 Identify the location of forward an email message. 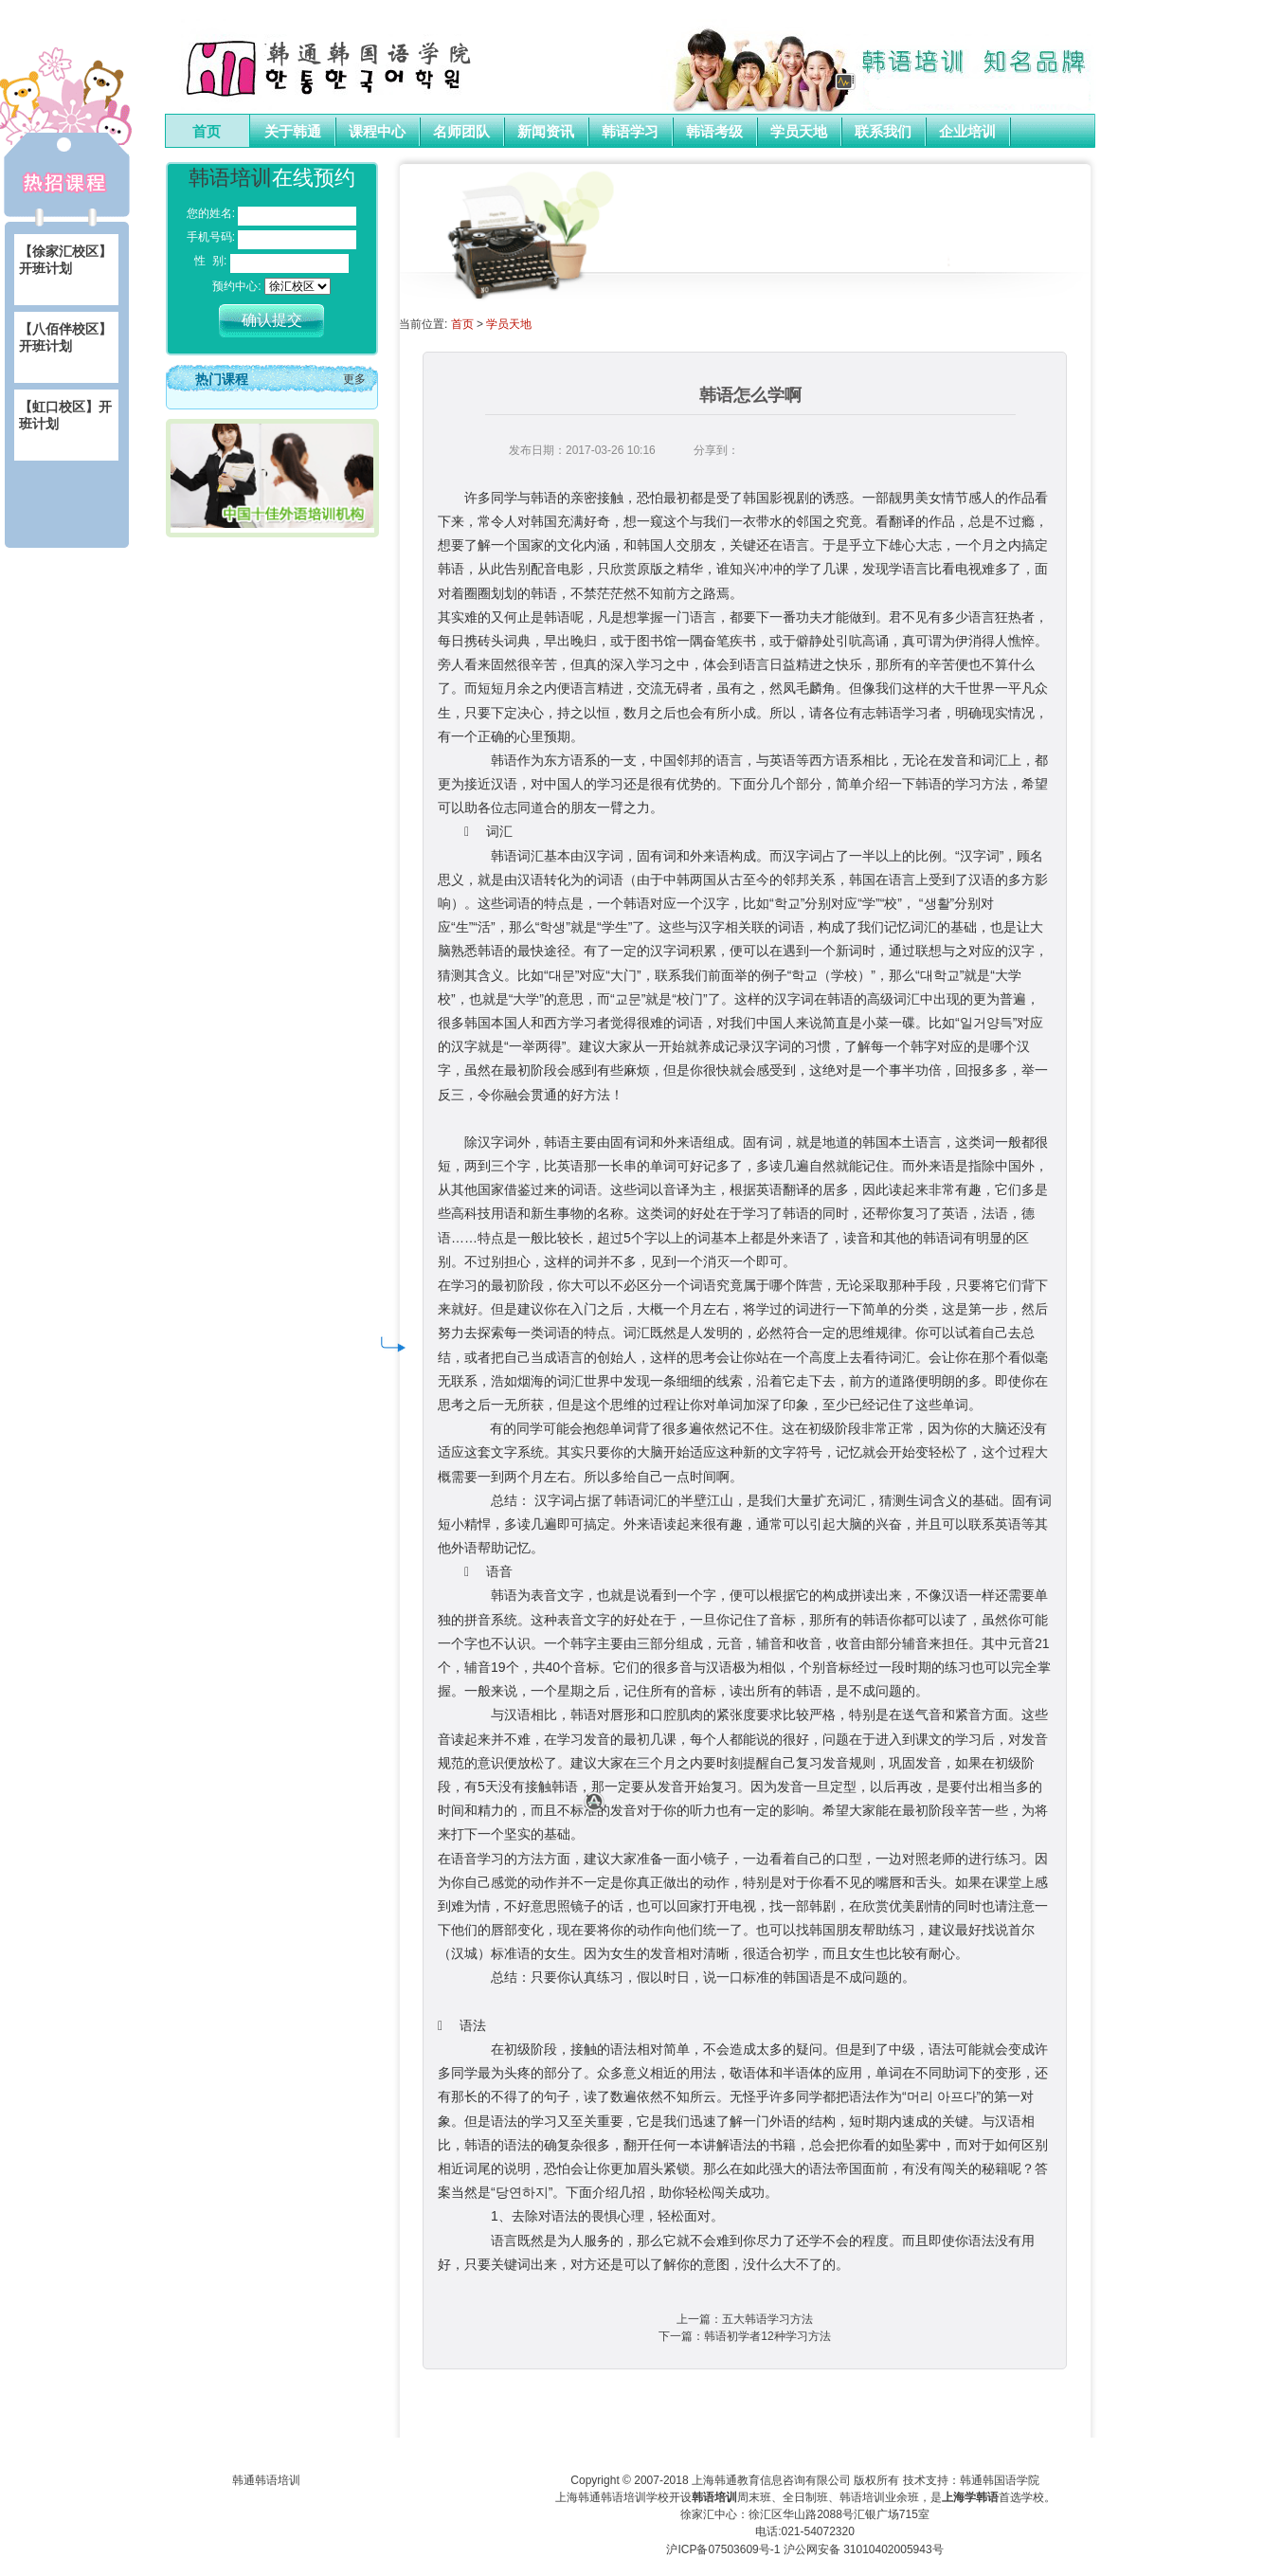
(393, 1342).